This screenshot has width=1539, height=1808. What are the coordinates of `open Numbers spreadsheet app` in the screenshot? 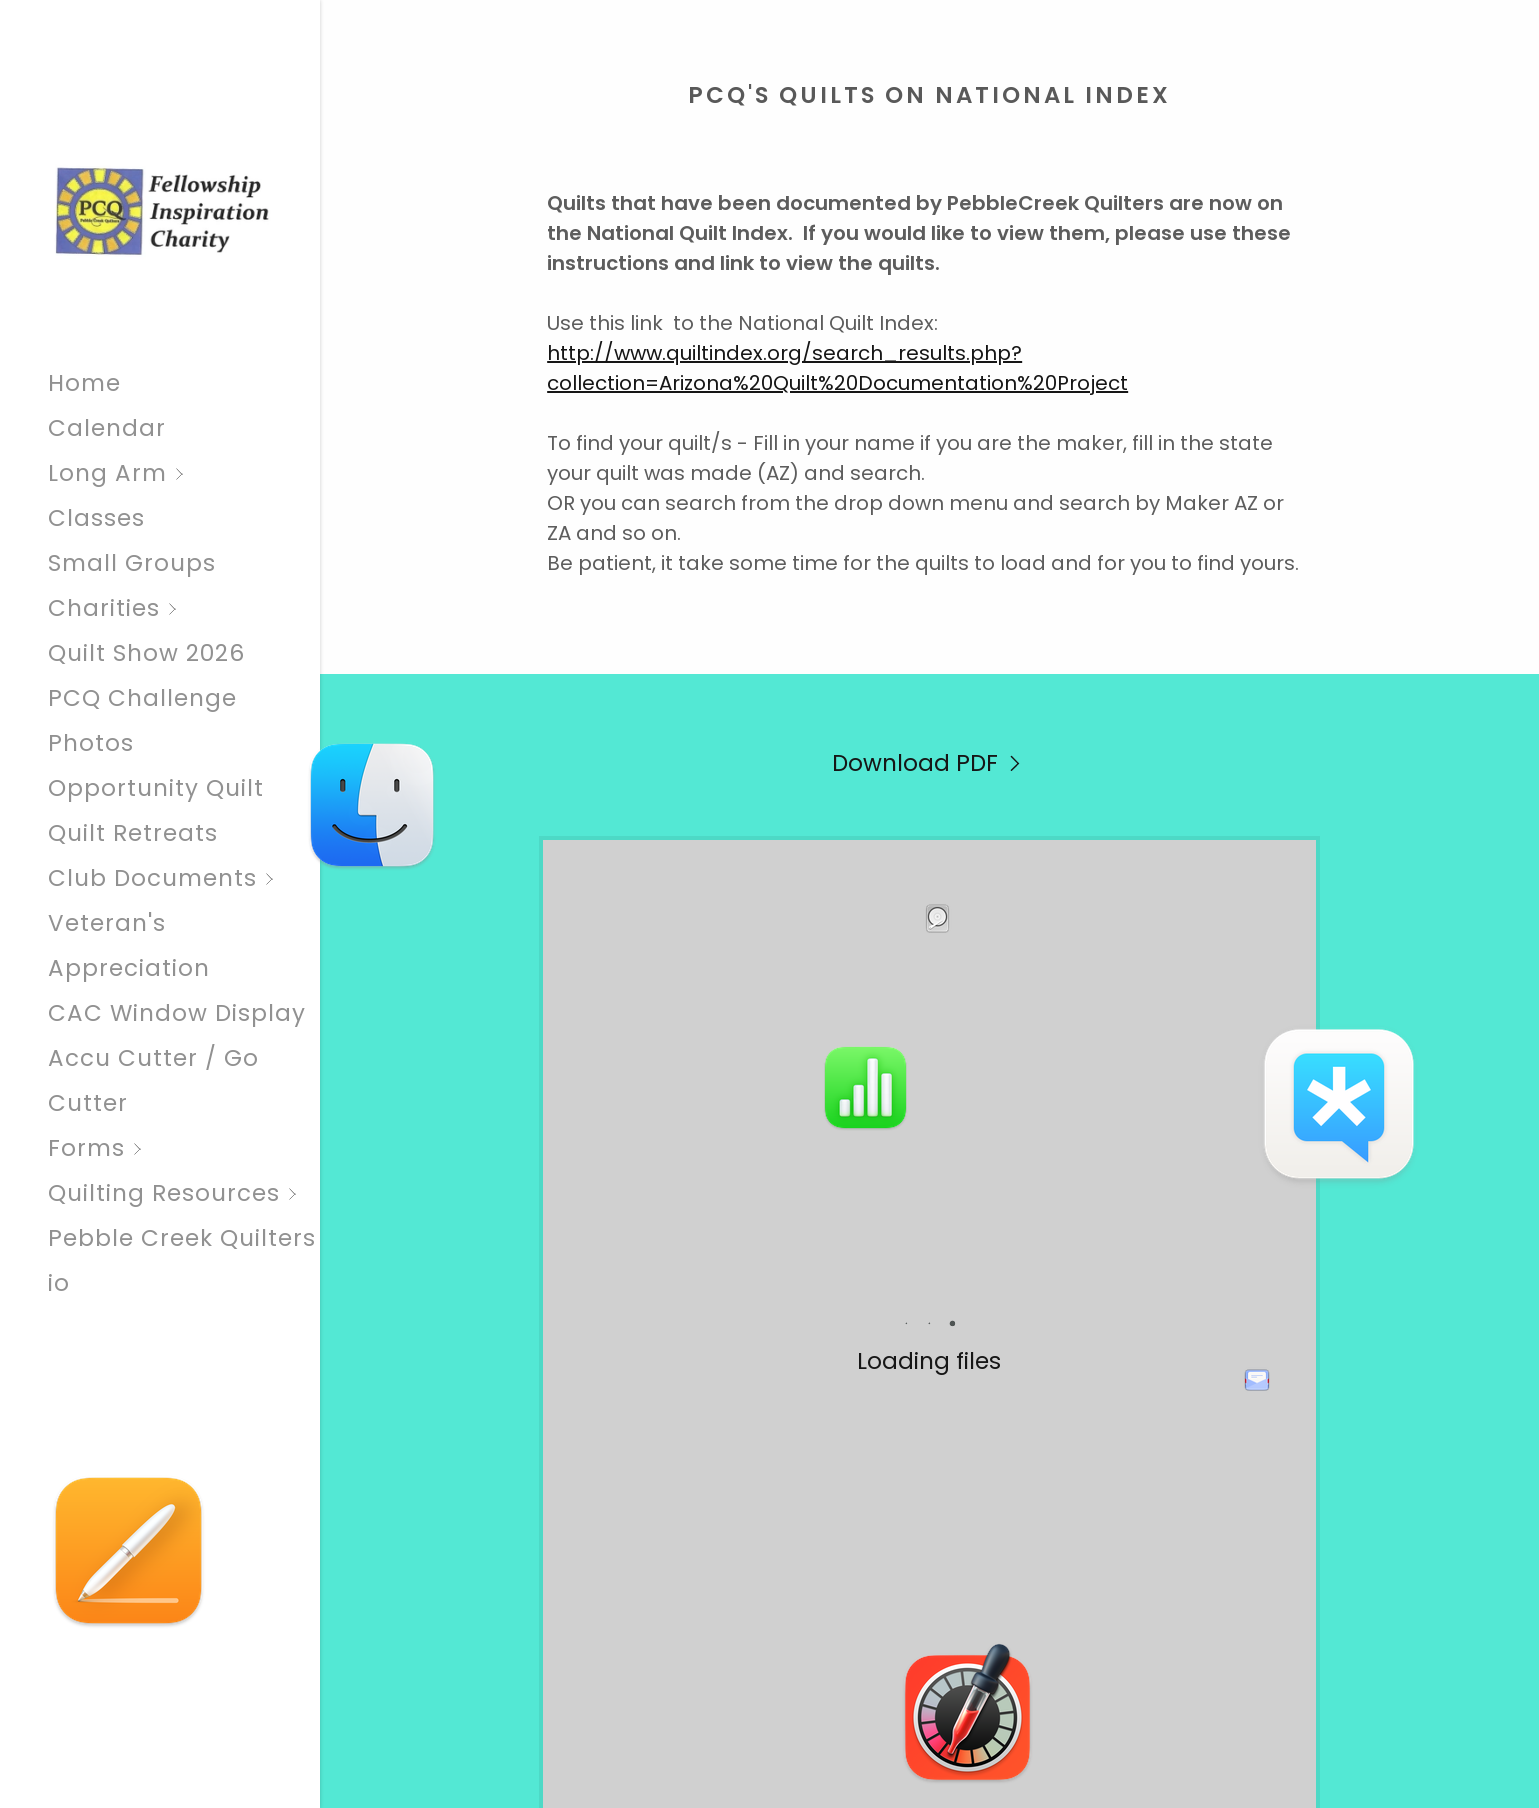 It's located at (865, 1087).